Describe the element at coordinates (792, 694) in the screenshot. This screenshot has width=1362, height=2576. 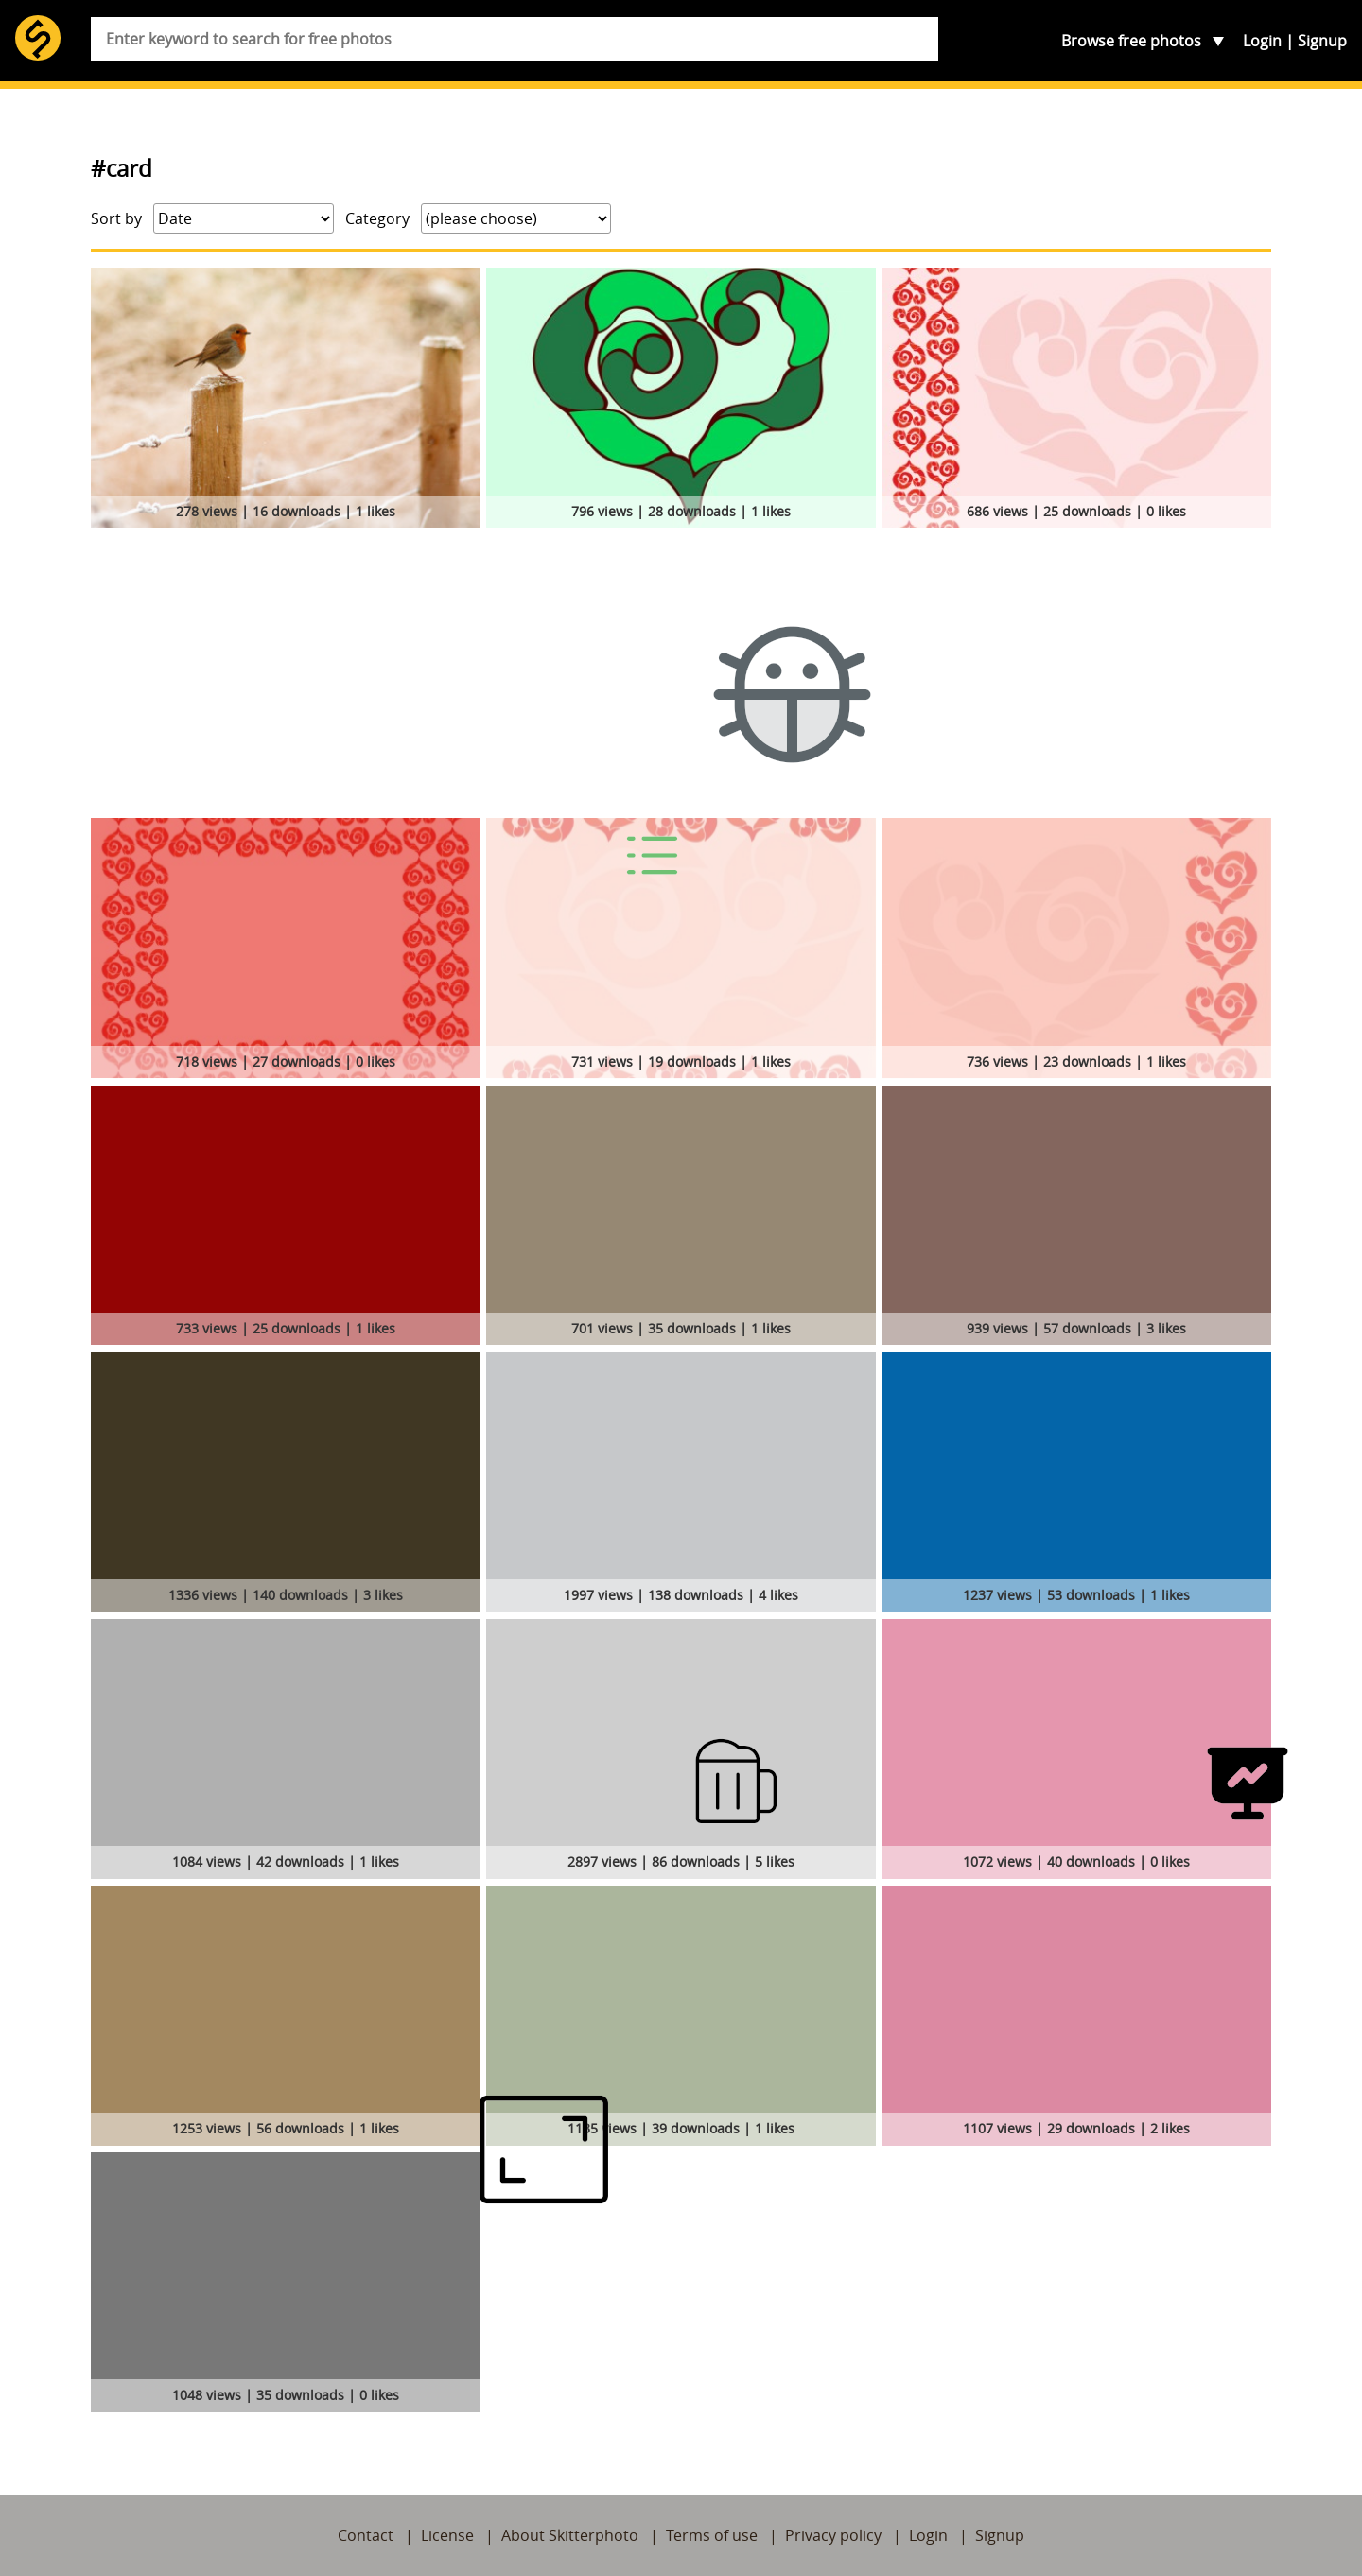
I see `report a bug or issue` at that location.